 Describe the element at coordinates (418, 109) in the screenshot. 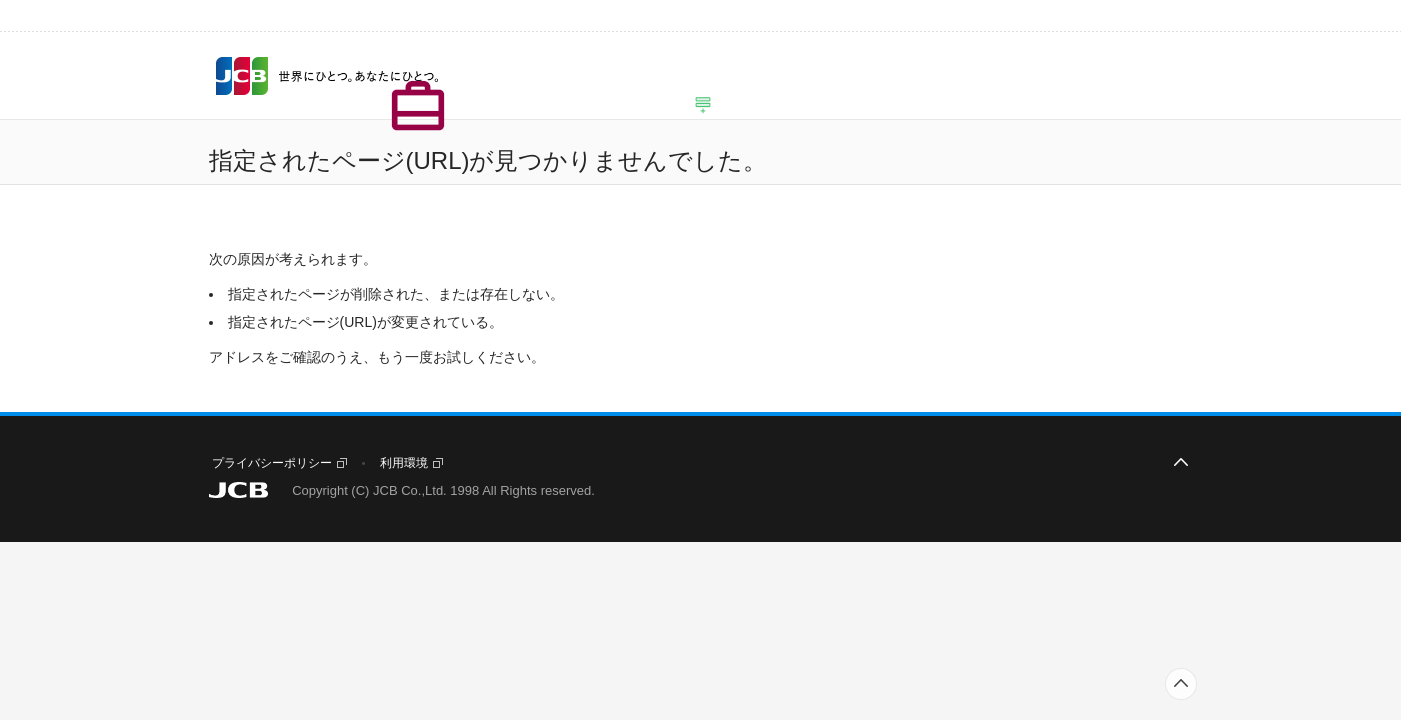

I see `access travel or trip planning features` at that location.